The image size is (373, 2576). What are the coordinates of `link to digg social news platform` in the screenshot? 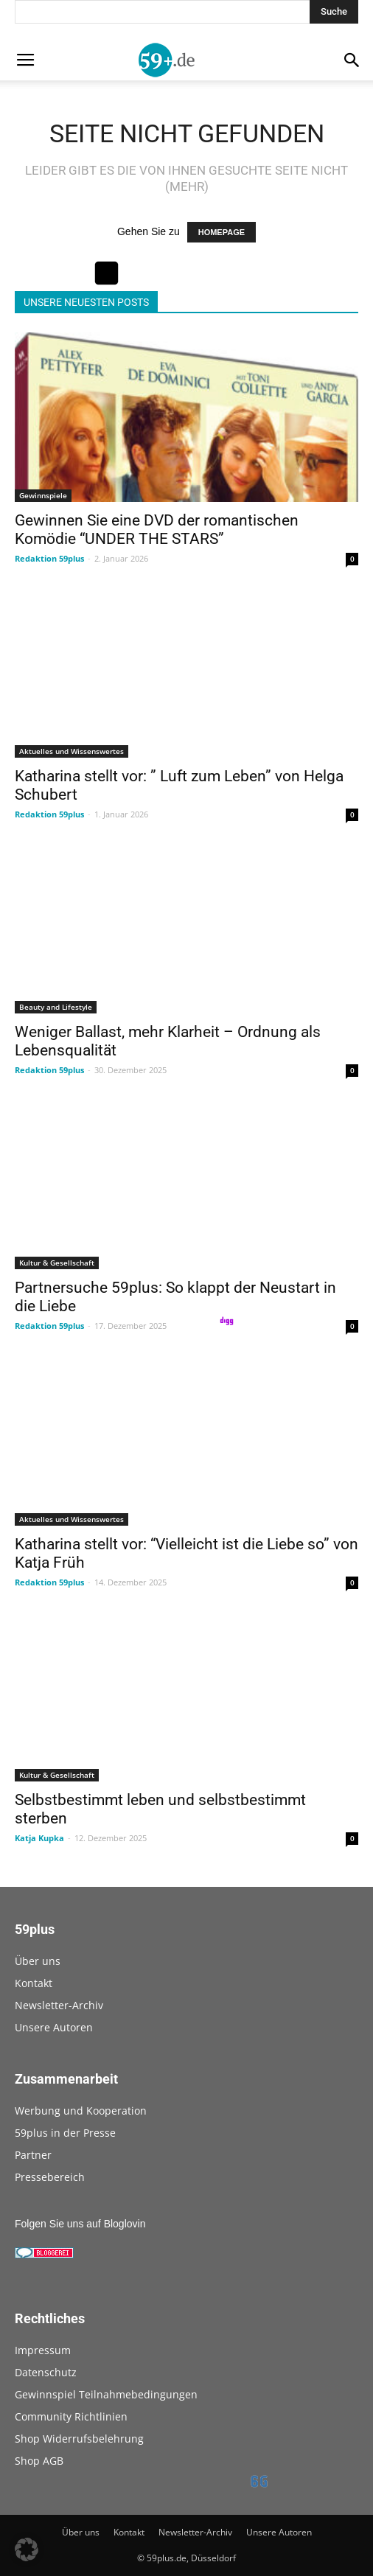 It's located at (226, 1320).